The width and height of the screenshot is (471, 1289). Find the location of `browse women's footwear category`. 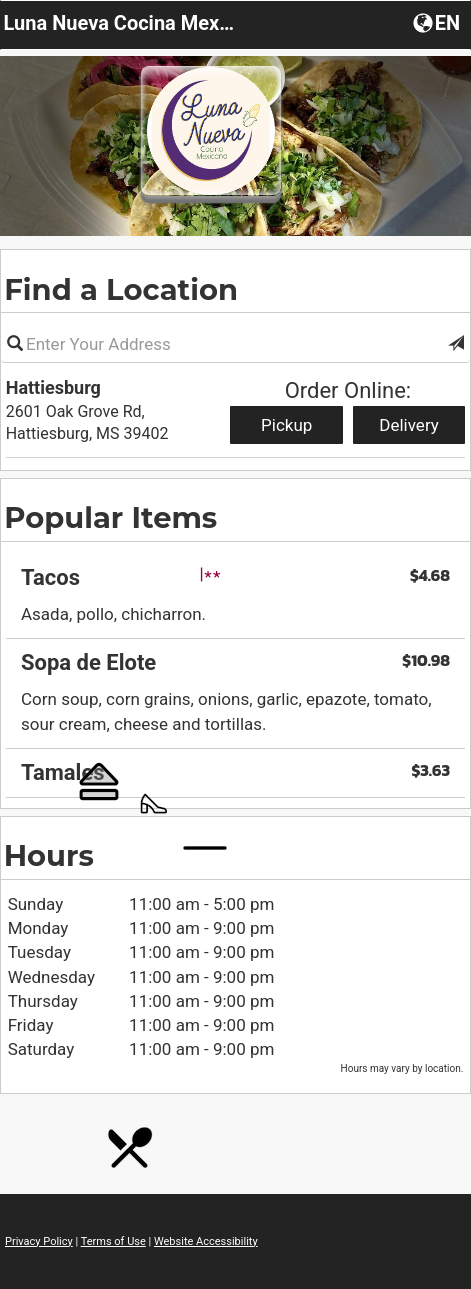

browse women's footwear category is located at coordinates (152, 804).